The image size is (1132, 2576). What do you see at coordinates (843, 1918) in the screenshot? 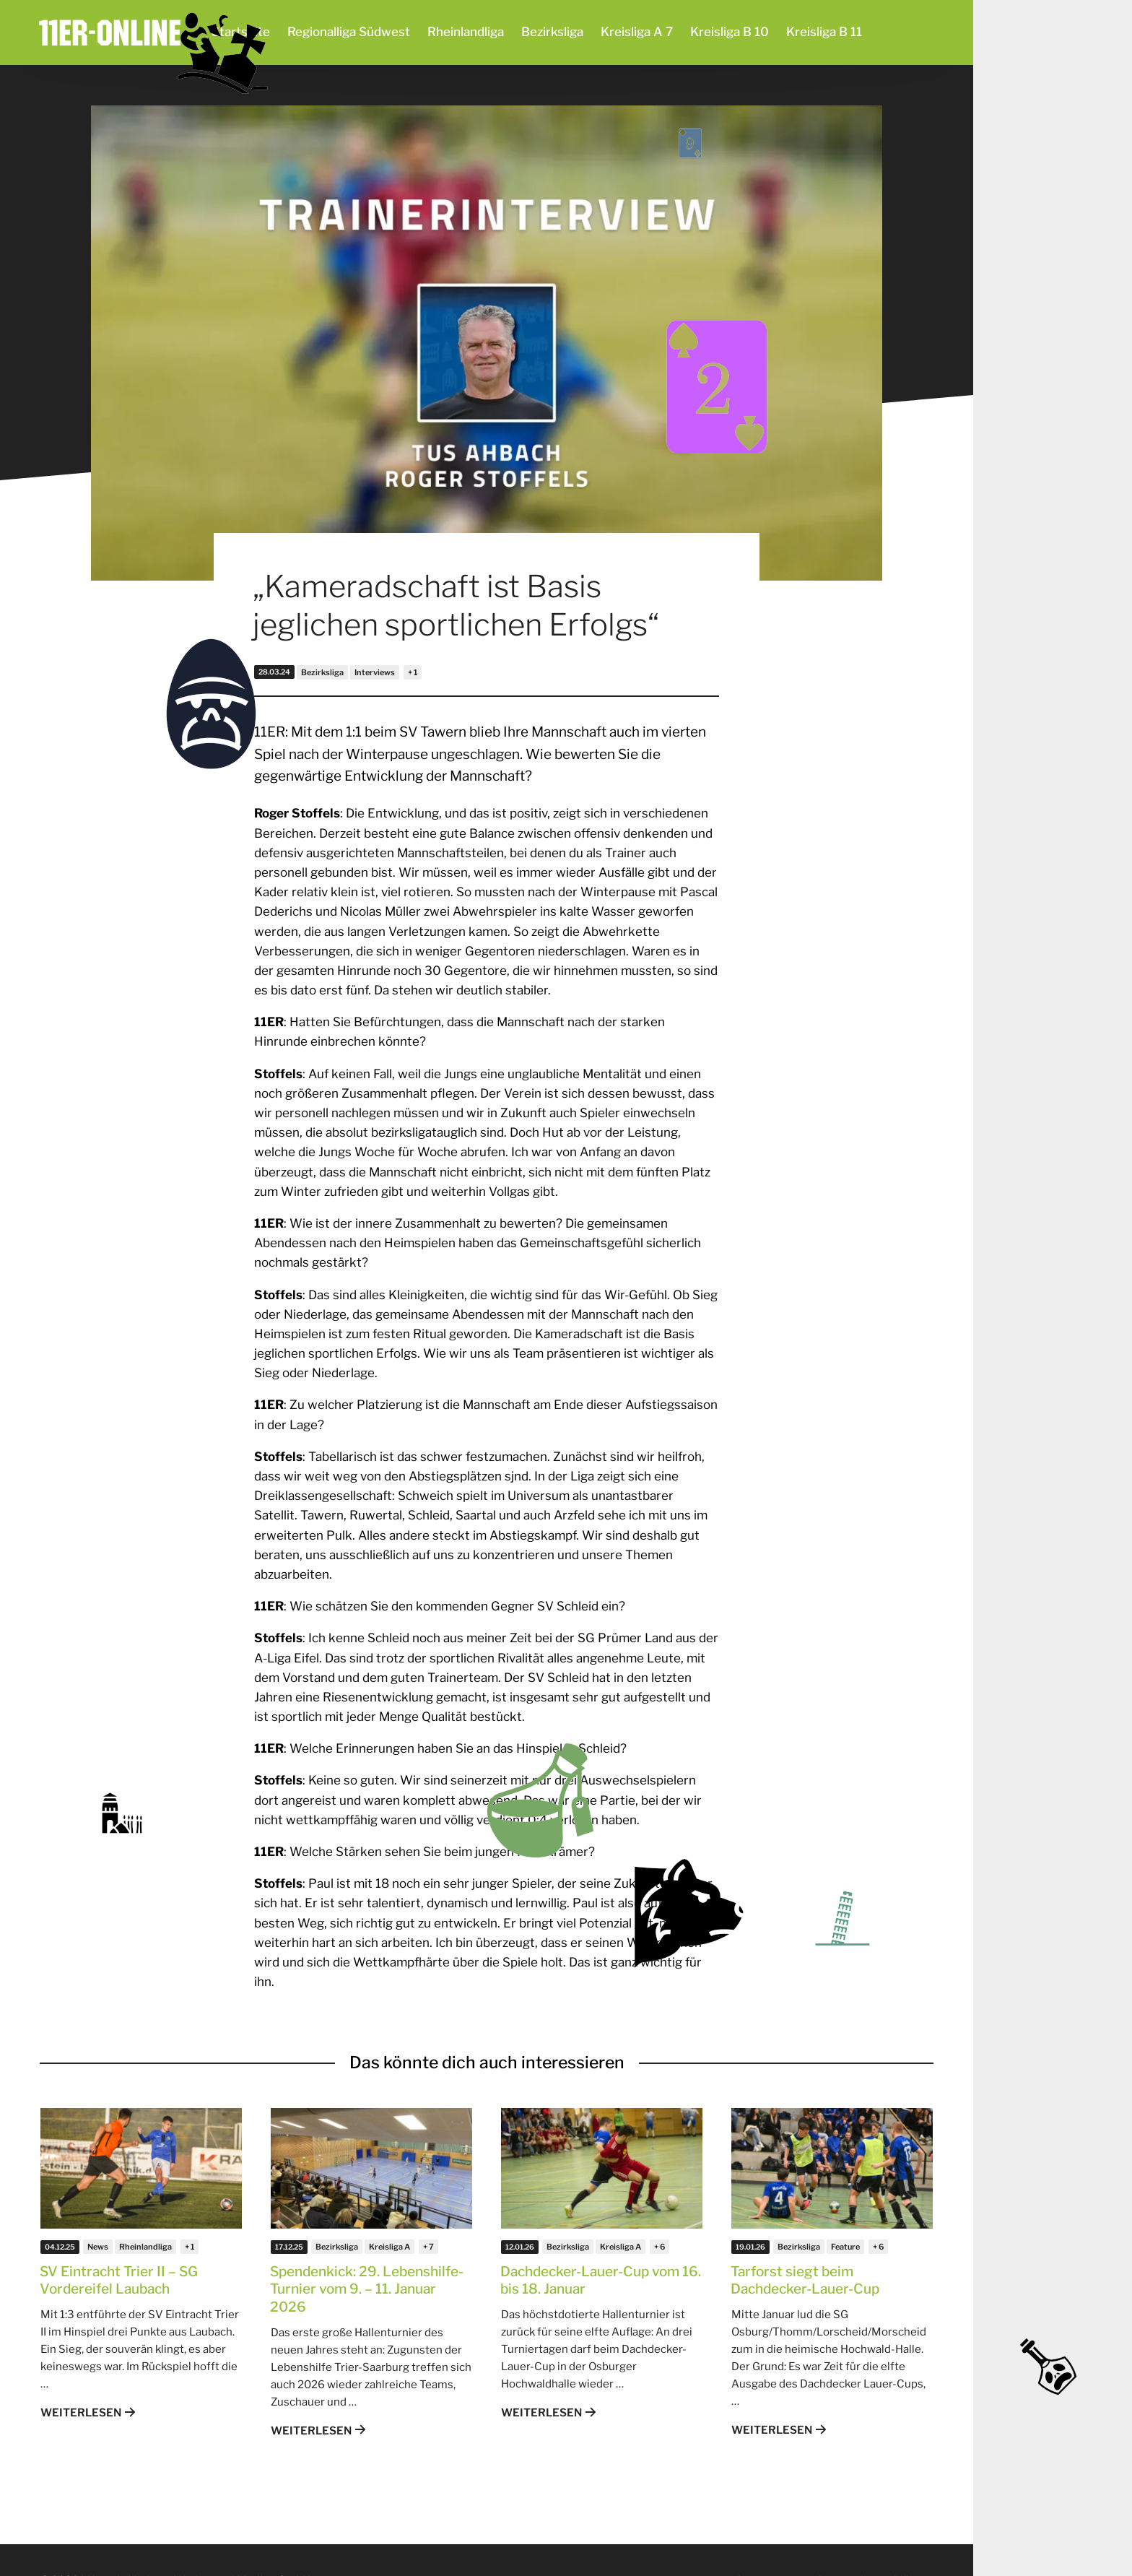
I see `view Italian landmarks or attractions` at bounding box center [843, 1918].